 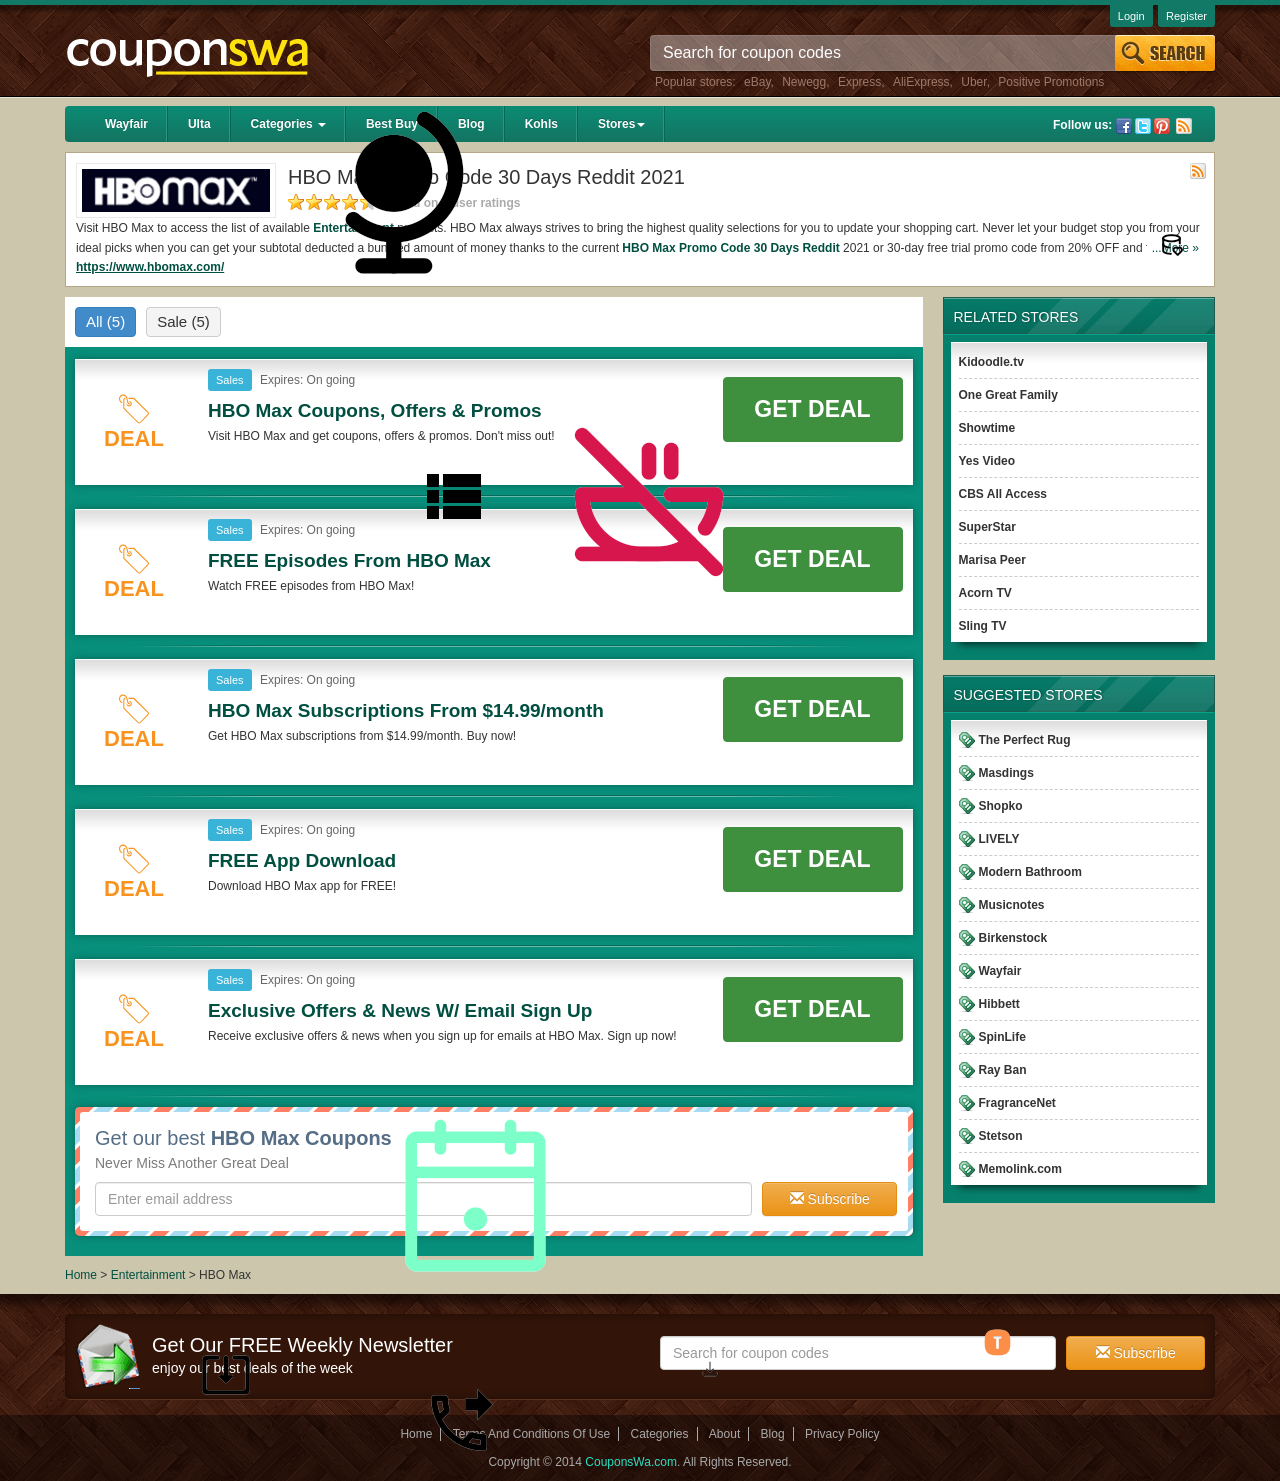 What do you see at coordinates (455, 496) in the screenshot?
I see `switch to list view` at bounding box center [455, 496].